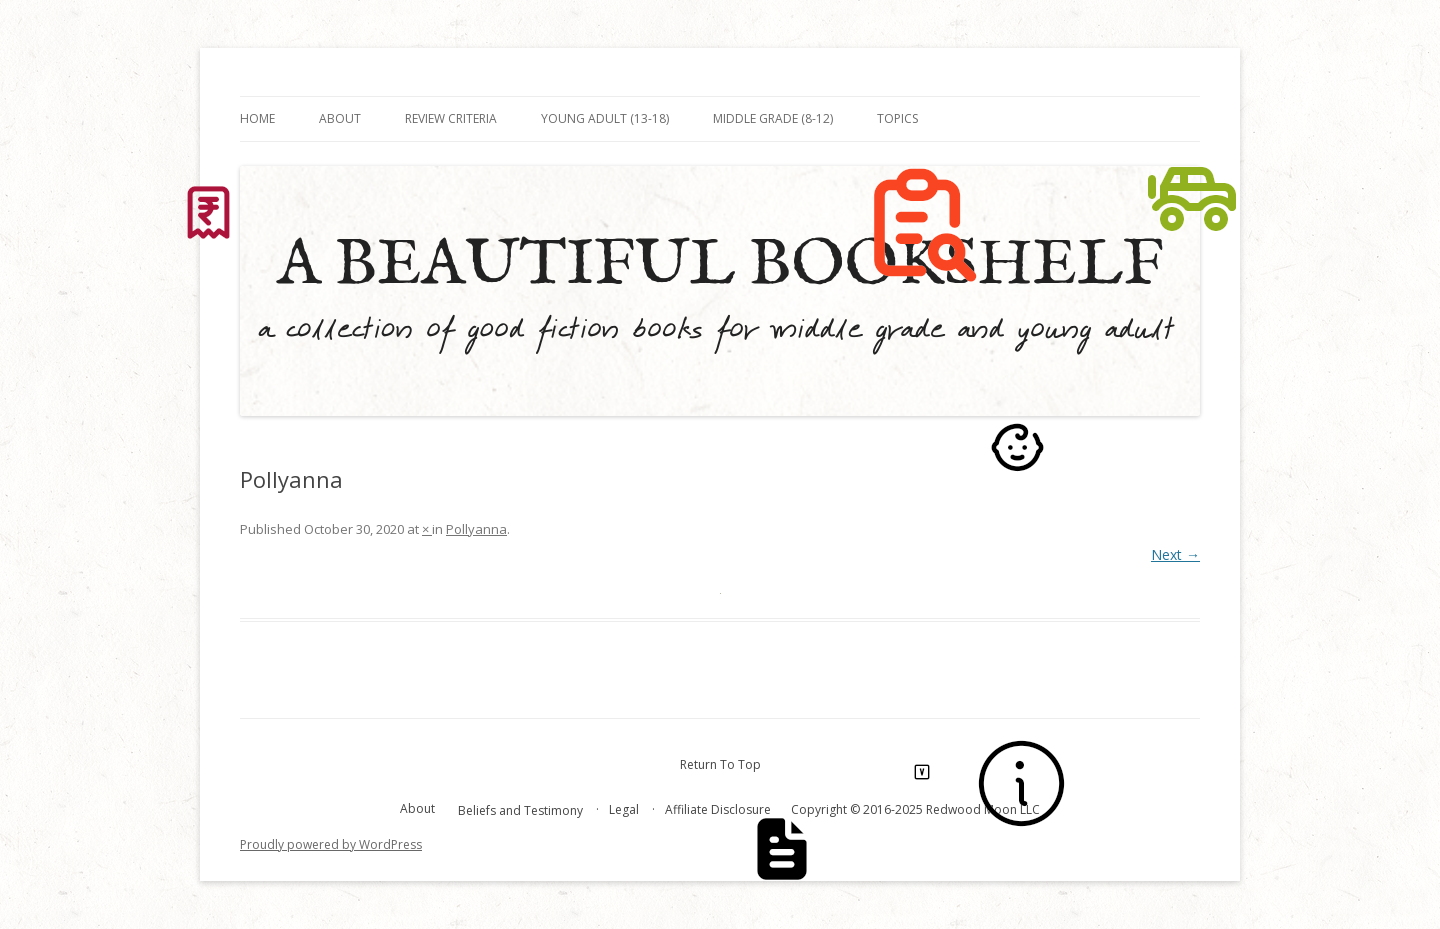  Describe the element at coordinates (1017, 447) in the screenshot. I see `access parental or child-friendly mode` at that location.